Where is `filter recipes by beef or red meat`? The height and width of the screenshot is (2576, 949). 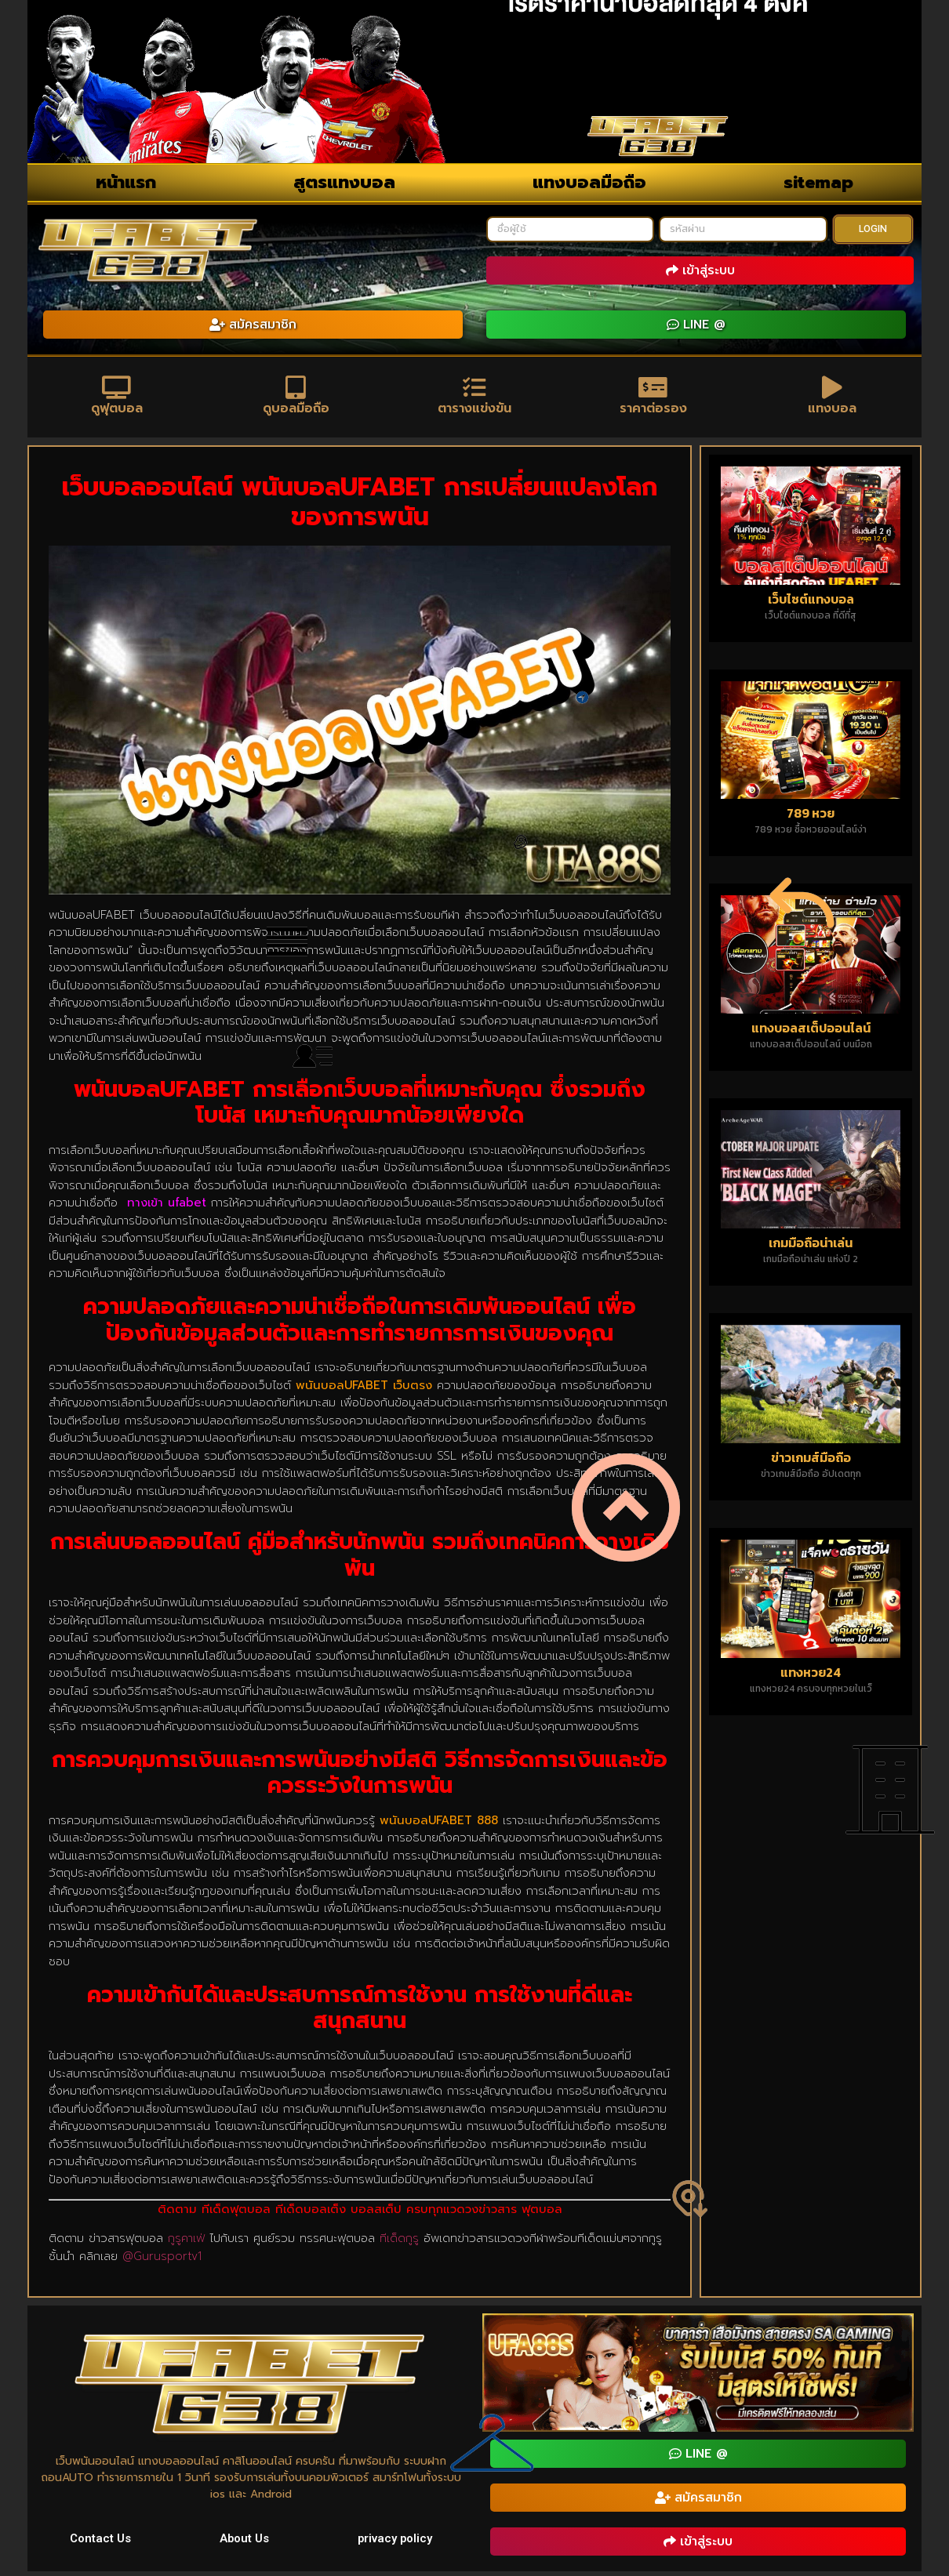 filter recipes by beef or red meat is located at coordinates (521, 842).